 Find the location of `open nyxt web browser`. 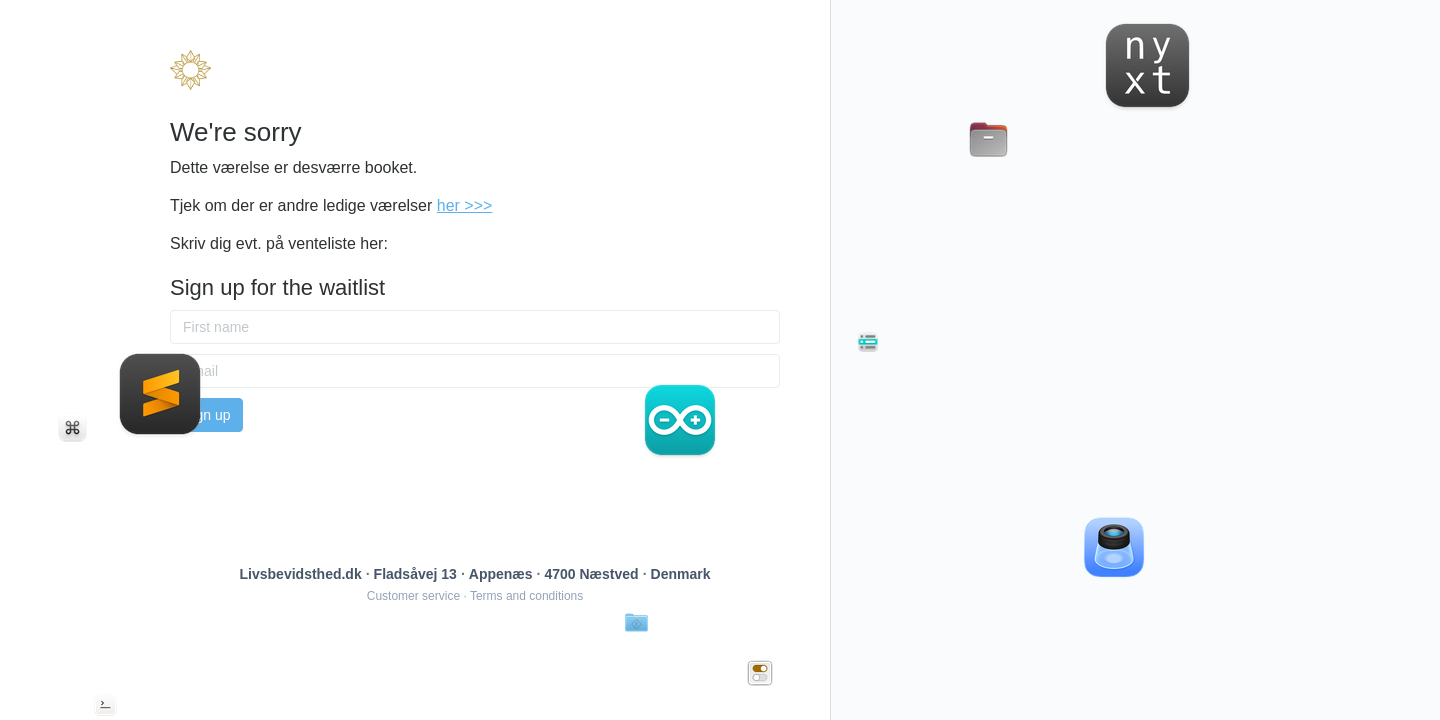

open nyxt web browser is located at coordinates (1147, 65).